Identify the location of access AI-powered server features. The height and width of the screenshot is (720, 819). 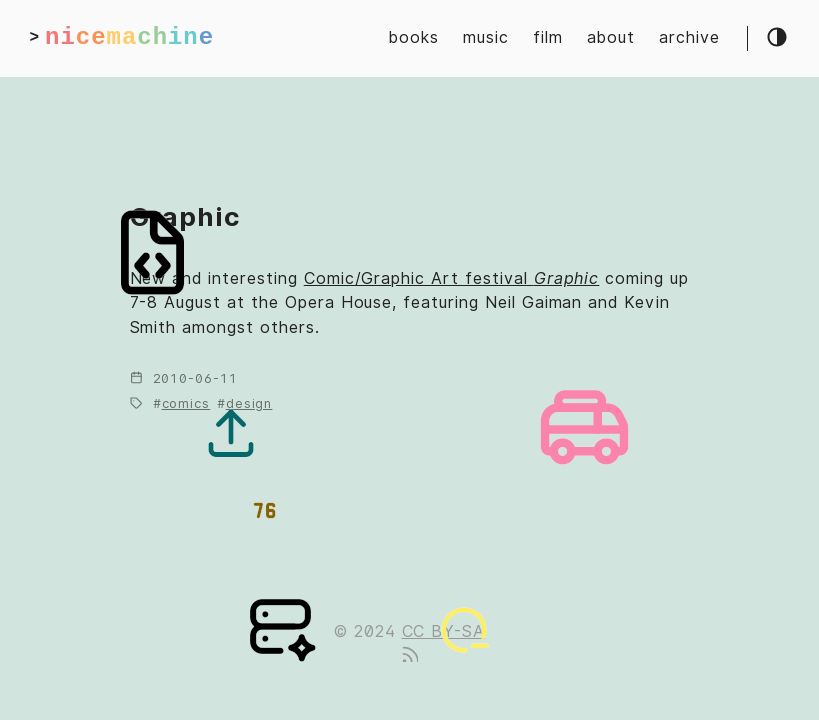
(280, 626).